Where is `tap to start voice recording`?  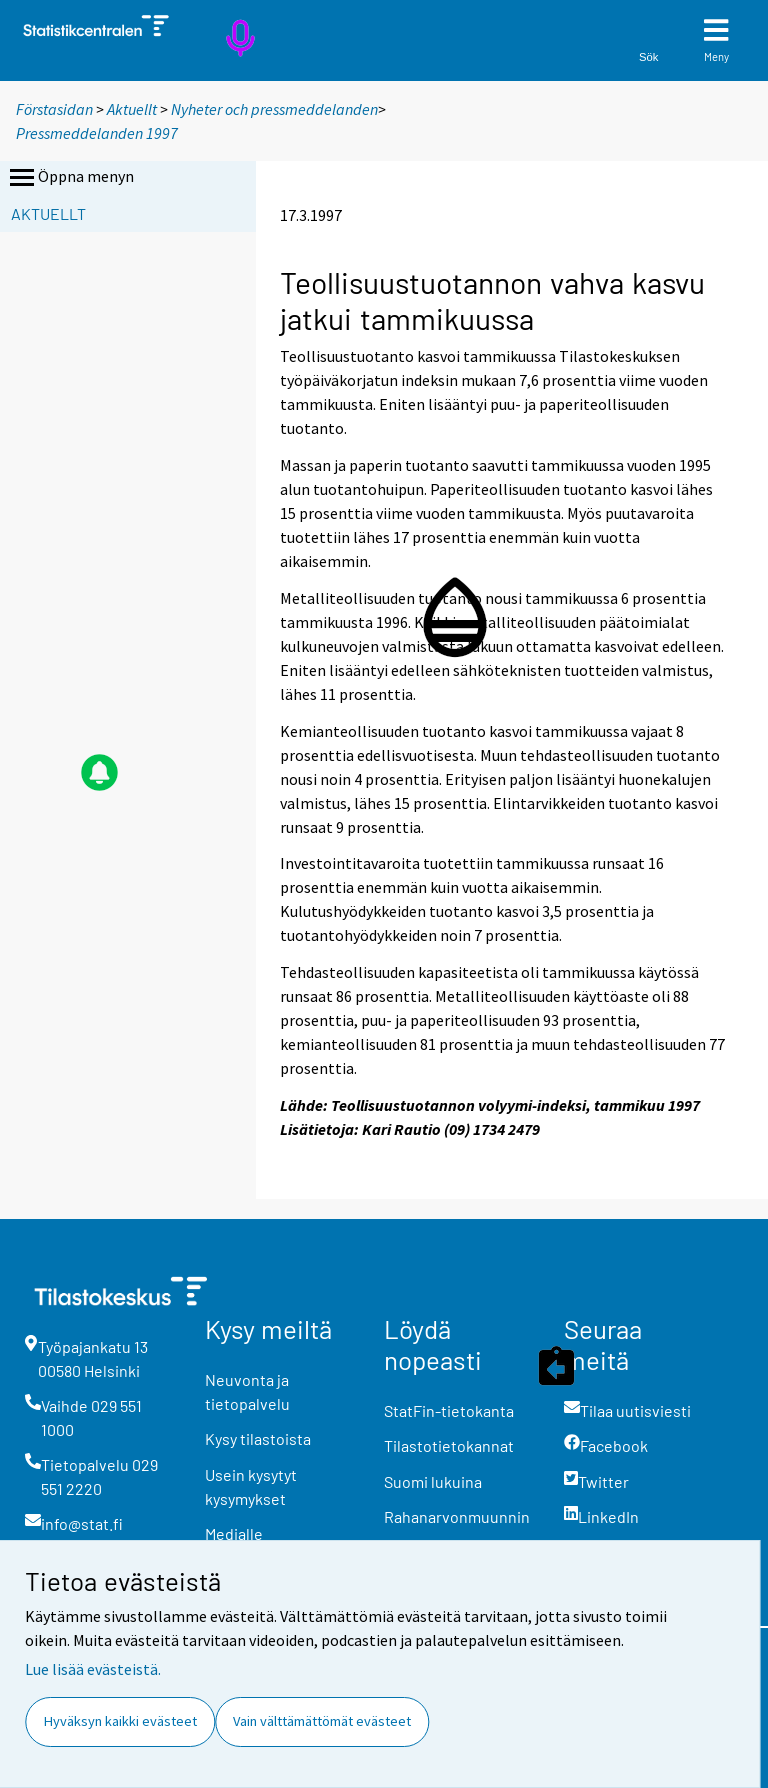 tap to start voice recording is located at coordinates (240, 37).